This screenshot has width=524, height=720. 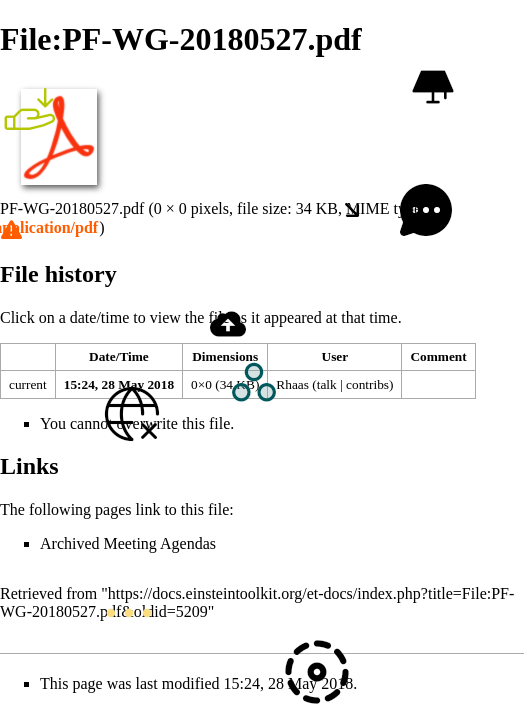 What do you see at coordinates (132, 414) in the screenshot?
I see `disconnect from the internet` at bounding box center [132, 414].